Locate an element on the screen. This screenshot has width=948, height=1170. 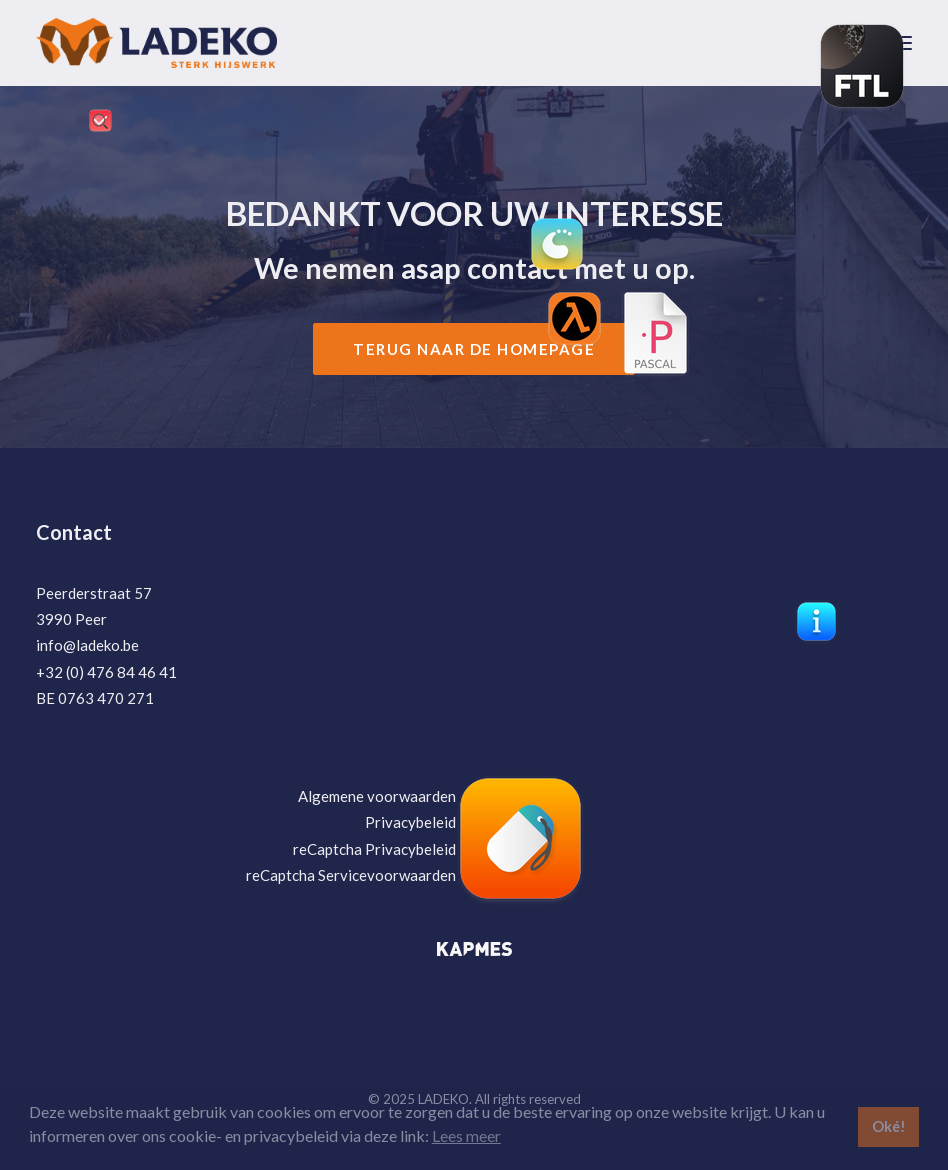
open ibus input method settings is located at coordinates (816, 621).